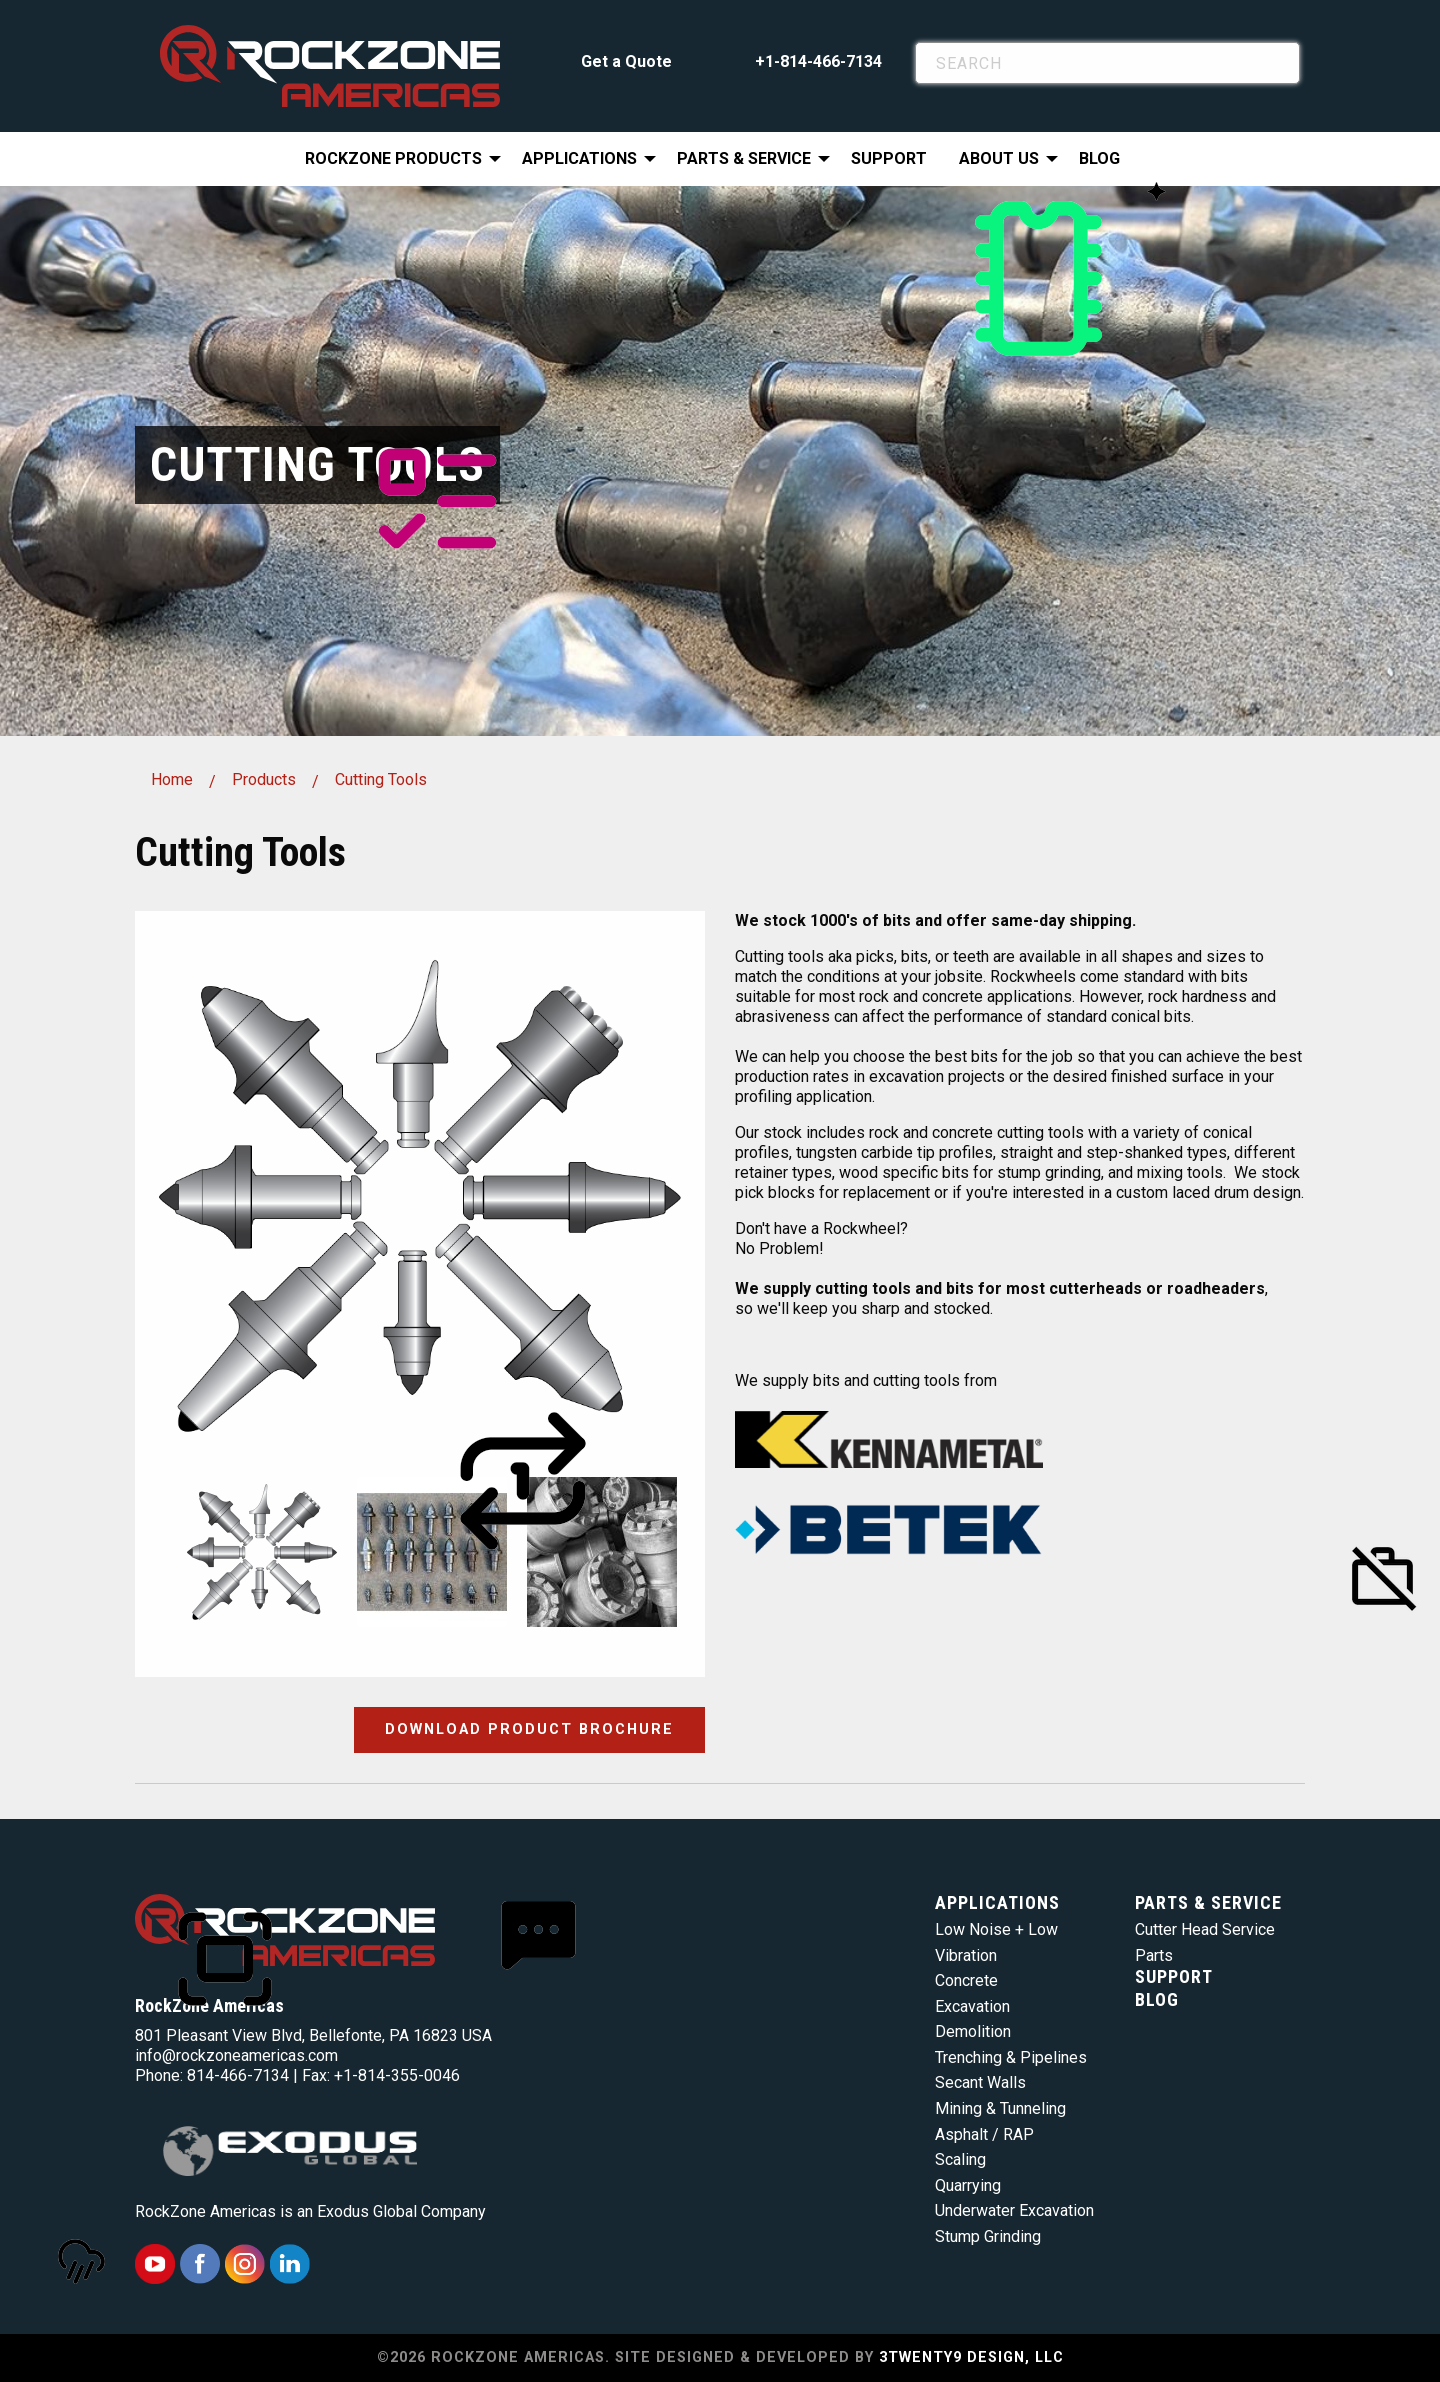 Image resolution: width=1440 pixels, height=2382 pixels. What do you see at coordinates (1382, 1577) in the screenshot?
I see `work mode disabled or unavailable` at bounding box center [1382, 1577].